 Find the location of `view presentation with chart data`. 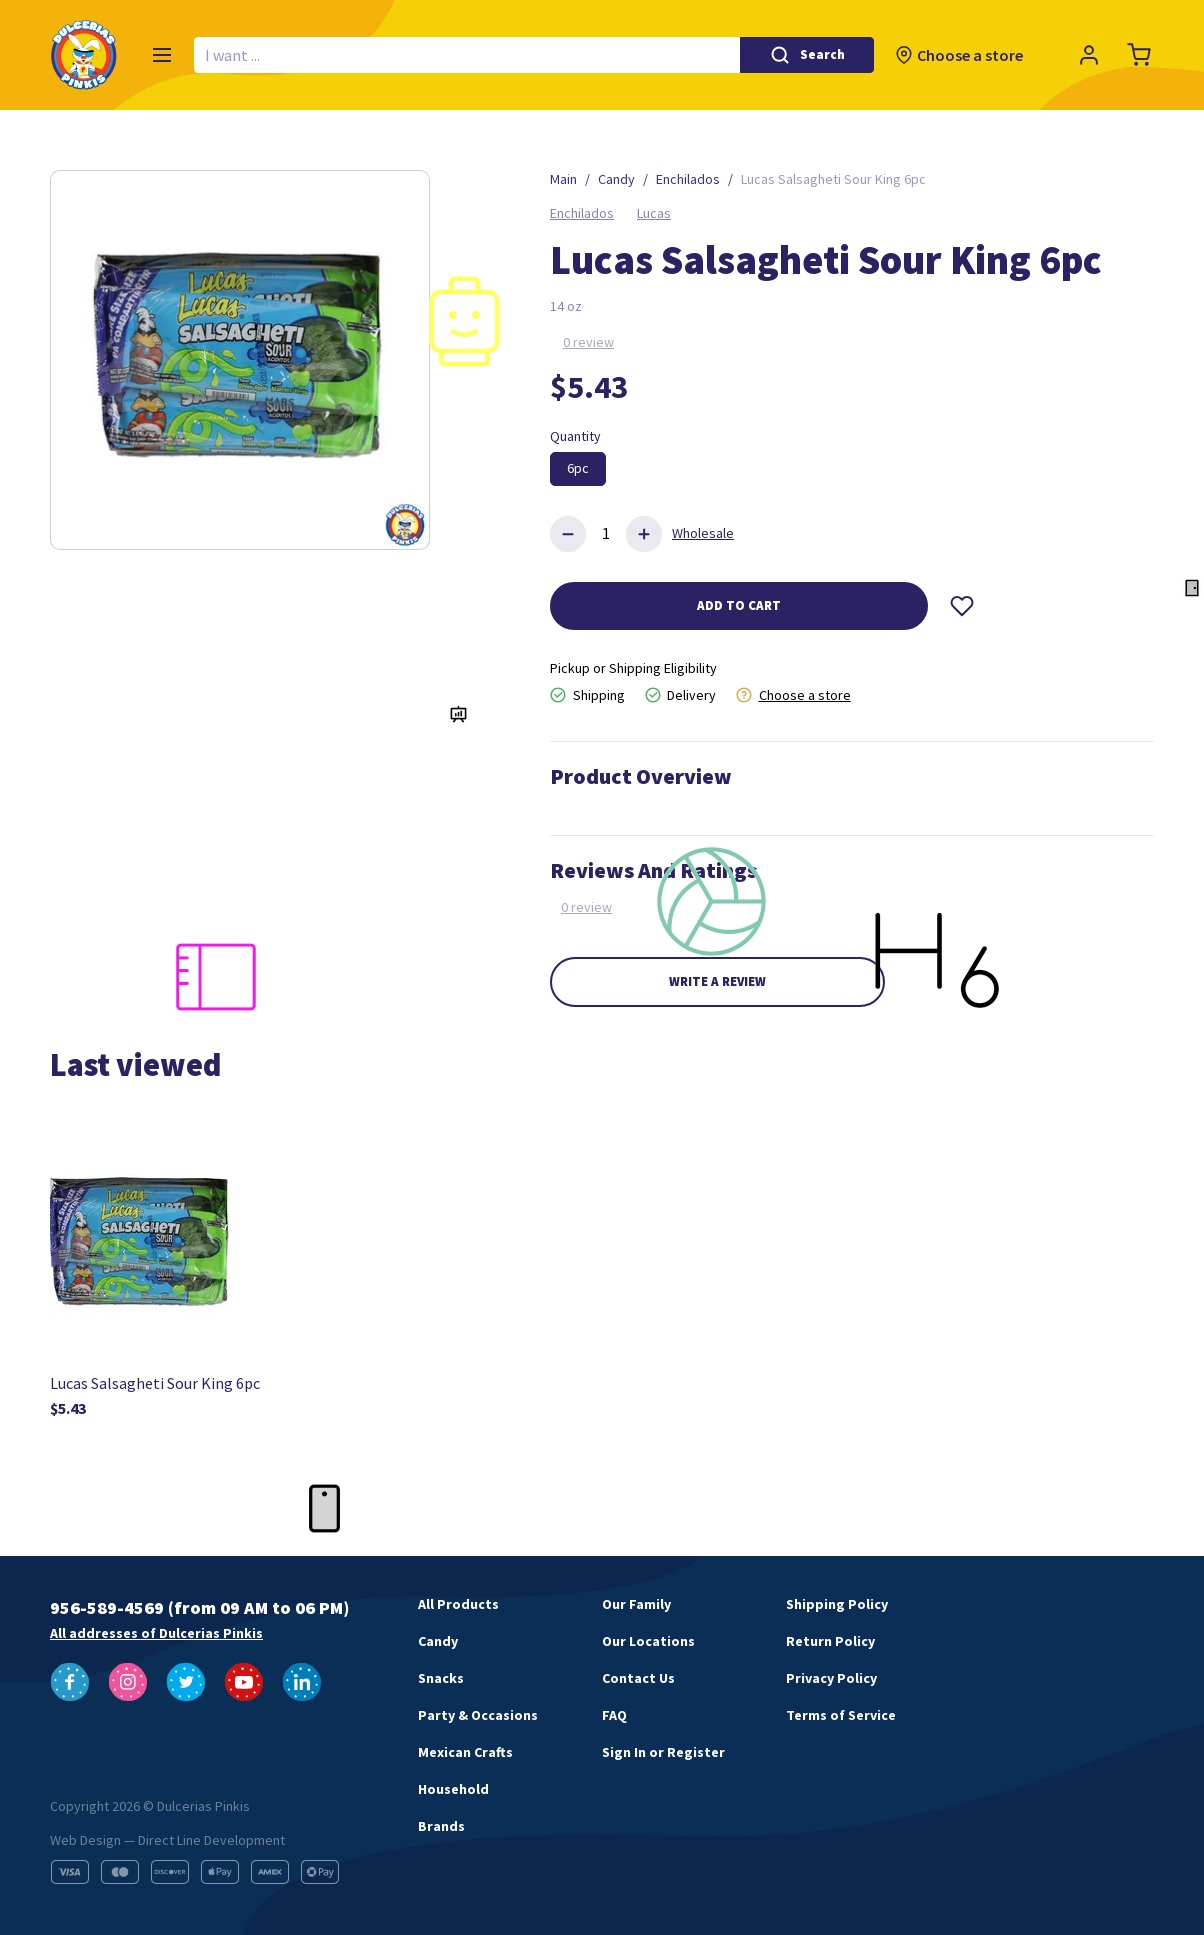

view presentation with chart data is located at coordinates (458, 714).